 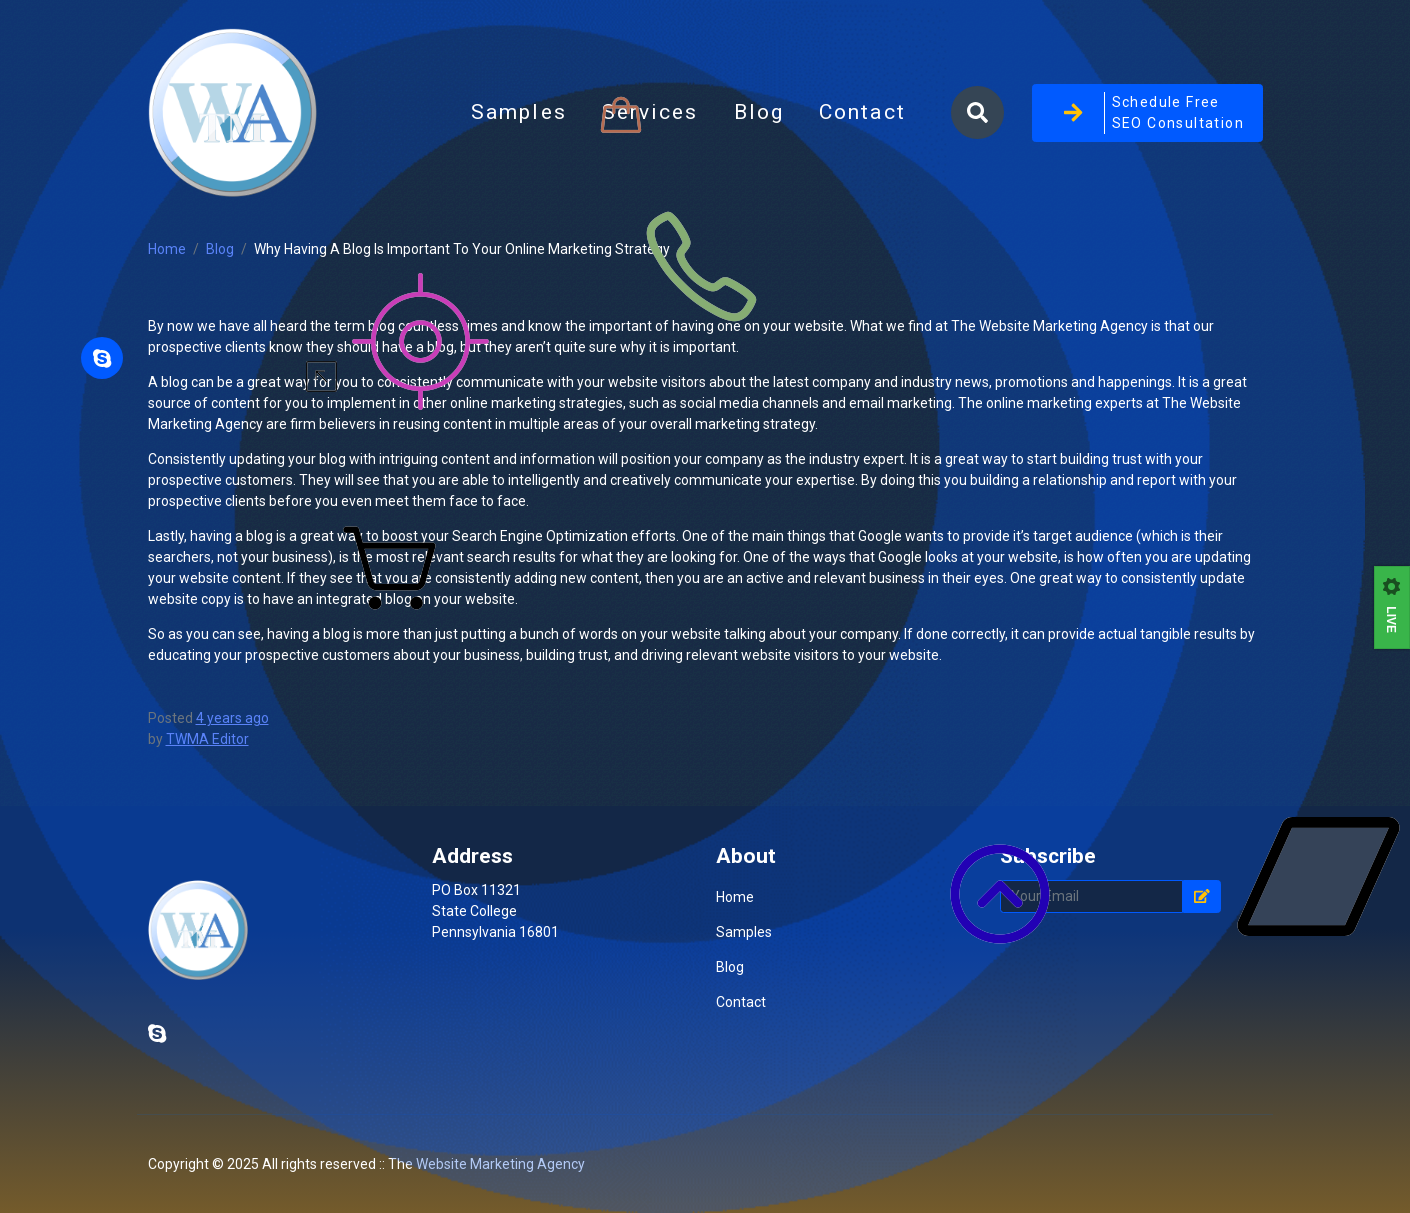 What do you see at coordinates (701, 266) in the screenshot?
I see `make a phone call` at bounding box center [701, 266].